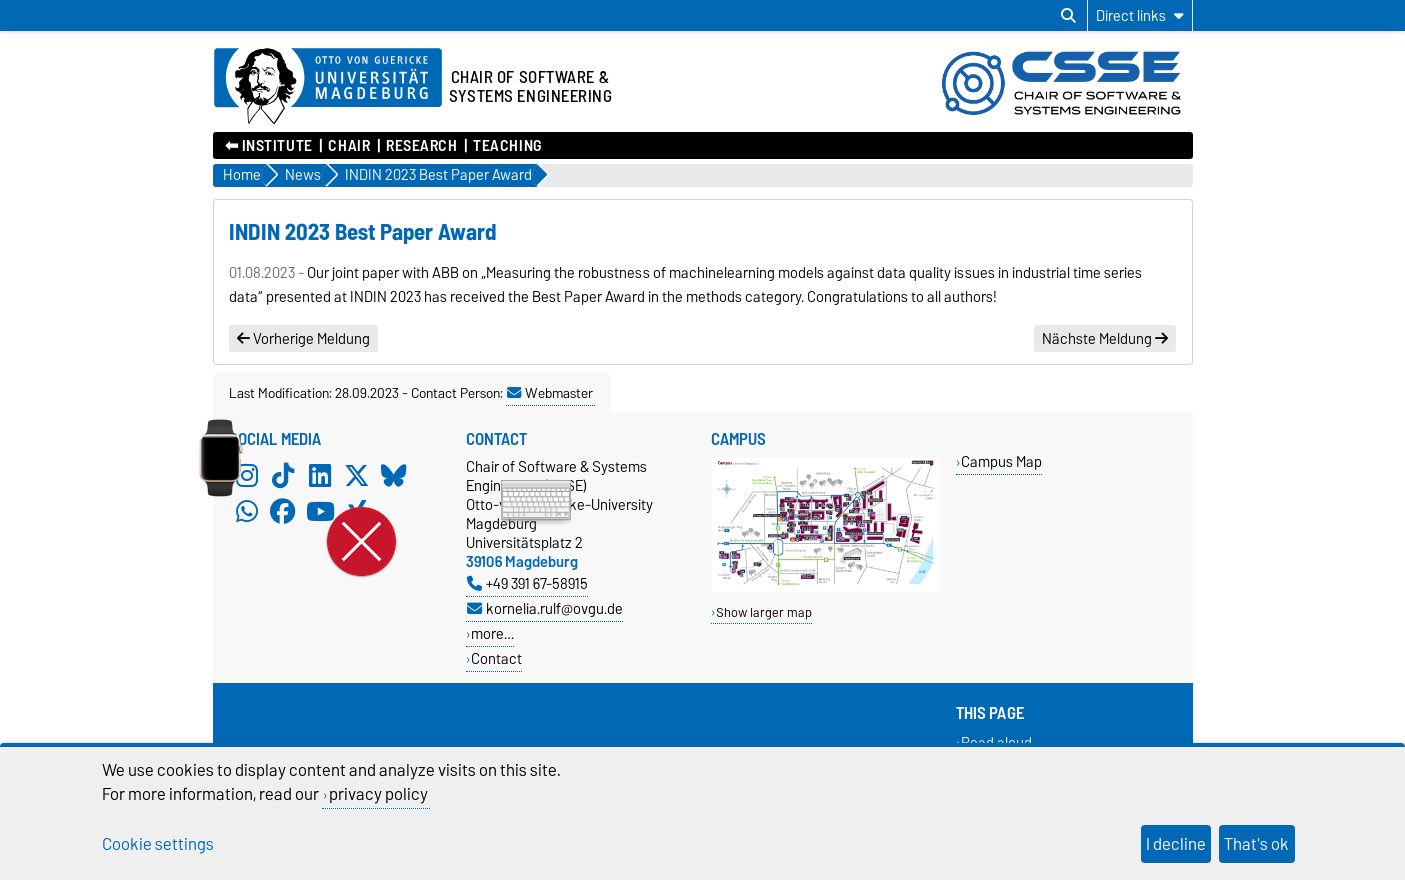  I want to click on apple watch series 3 device identifier, so click(220, 458).